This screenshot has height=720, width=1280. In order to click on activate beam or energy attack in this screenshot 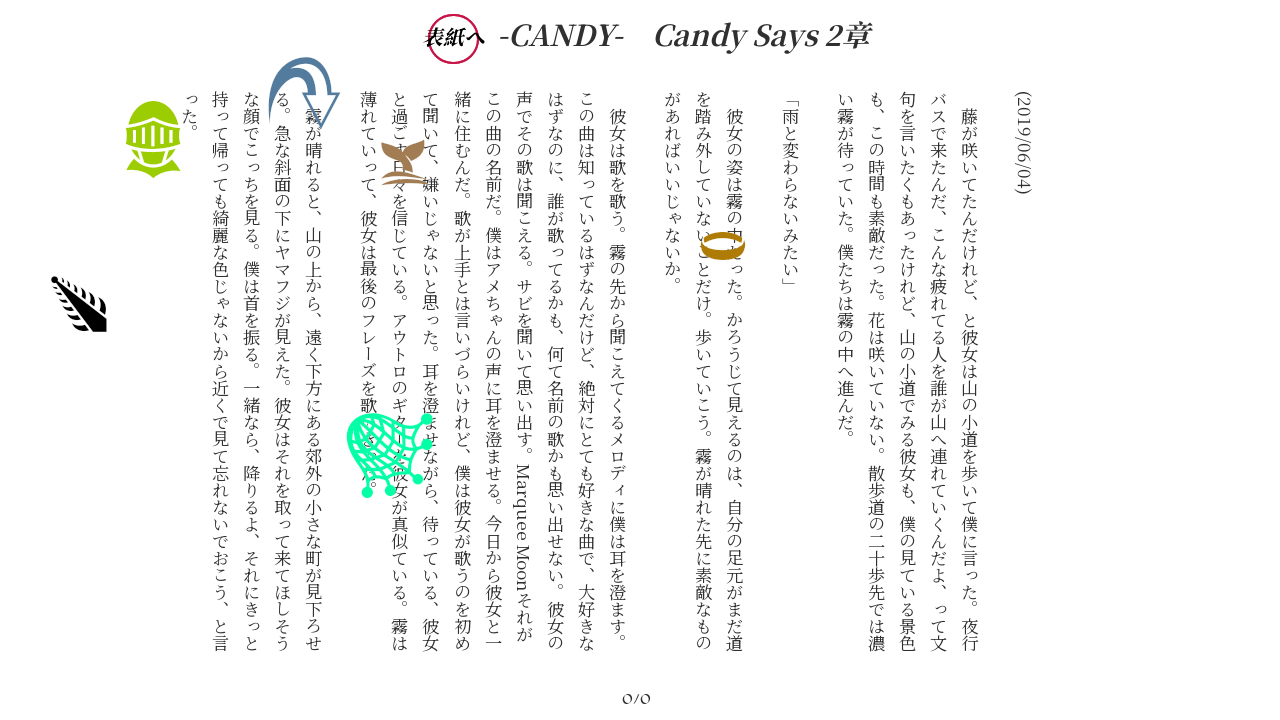, I will do `click(79, 304)`.